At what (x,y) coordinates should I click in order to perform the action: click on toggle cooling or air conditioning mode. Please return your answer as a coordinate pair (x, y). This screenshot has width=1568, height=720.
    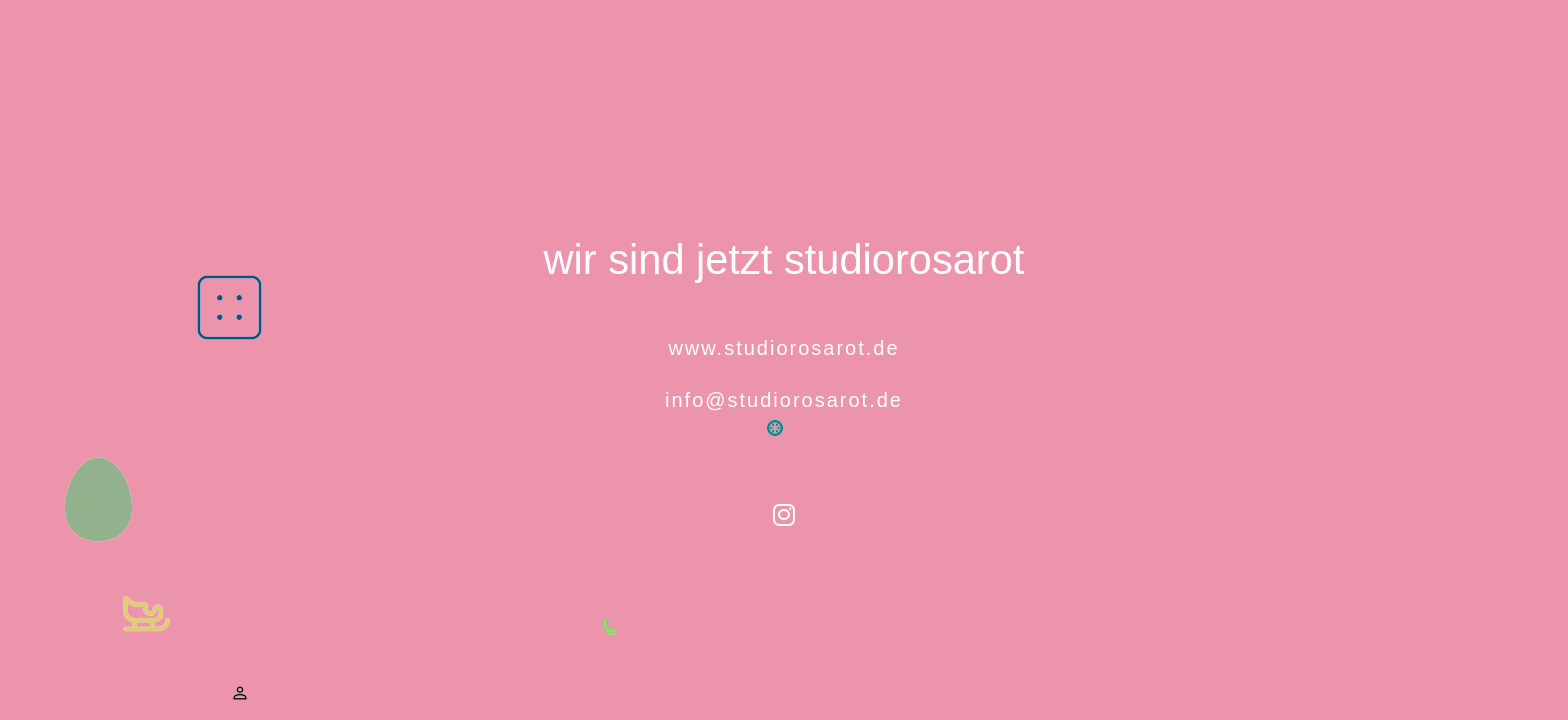
    Looking at the image, I should click on (775, 428).